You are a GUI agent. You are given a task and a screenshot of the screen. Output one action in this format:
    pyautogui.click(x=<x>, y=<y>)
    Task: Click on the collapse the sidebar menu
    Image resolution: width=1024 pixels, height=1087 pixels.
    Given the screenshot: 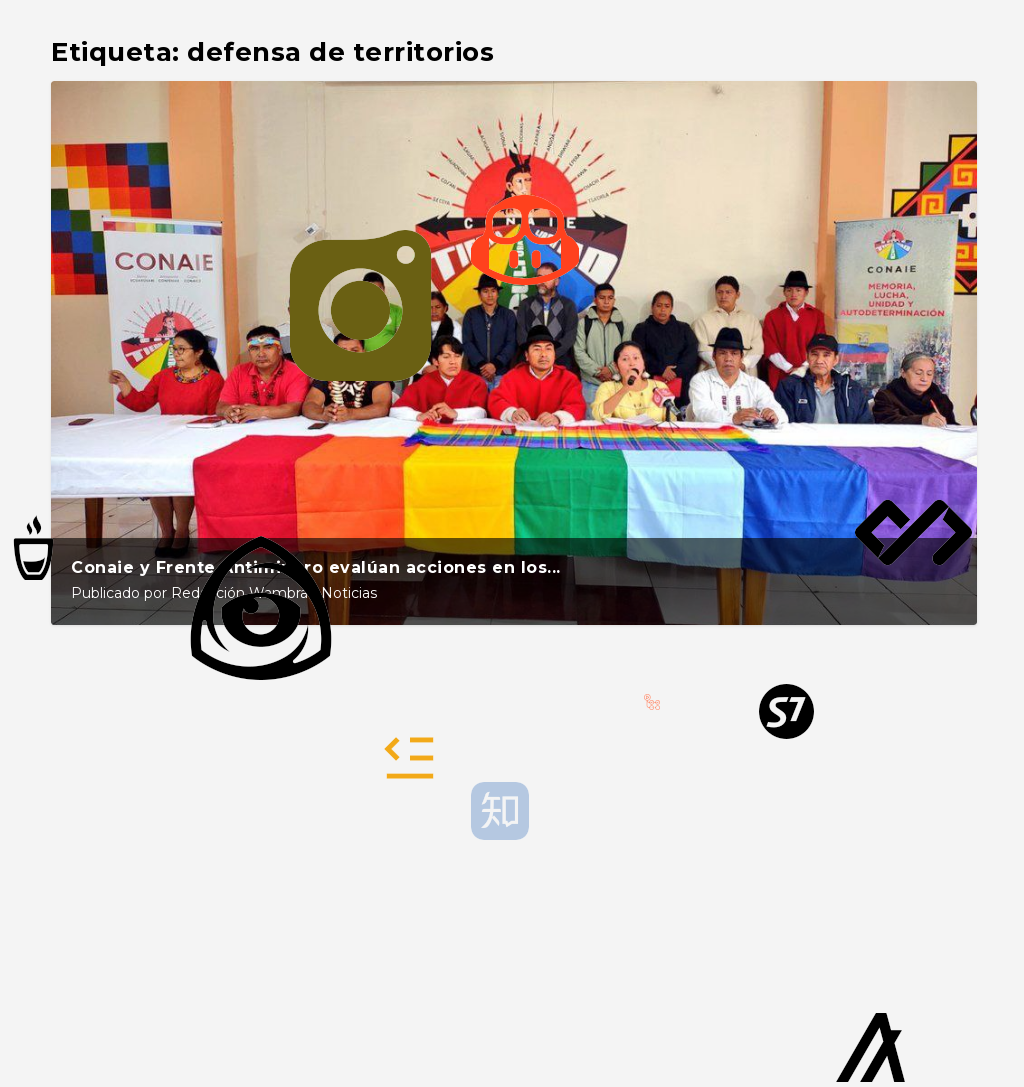 What is the action you would take?
    pyautogui.click(x=410, y=758)
    